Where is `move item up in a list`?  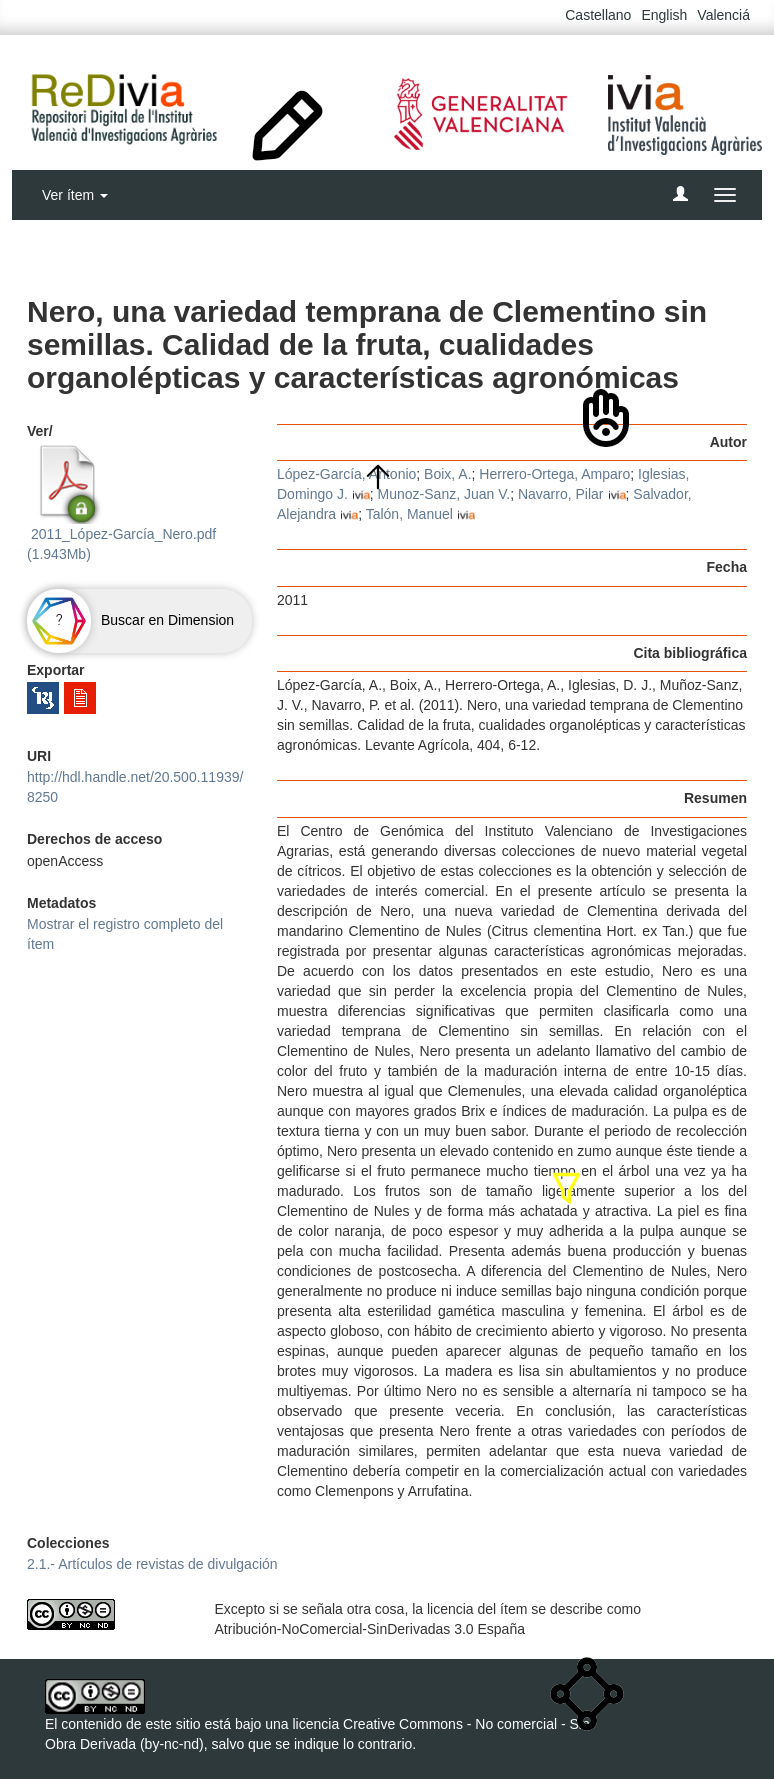
move item up in a list is located at coordinates (378, 477).